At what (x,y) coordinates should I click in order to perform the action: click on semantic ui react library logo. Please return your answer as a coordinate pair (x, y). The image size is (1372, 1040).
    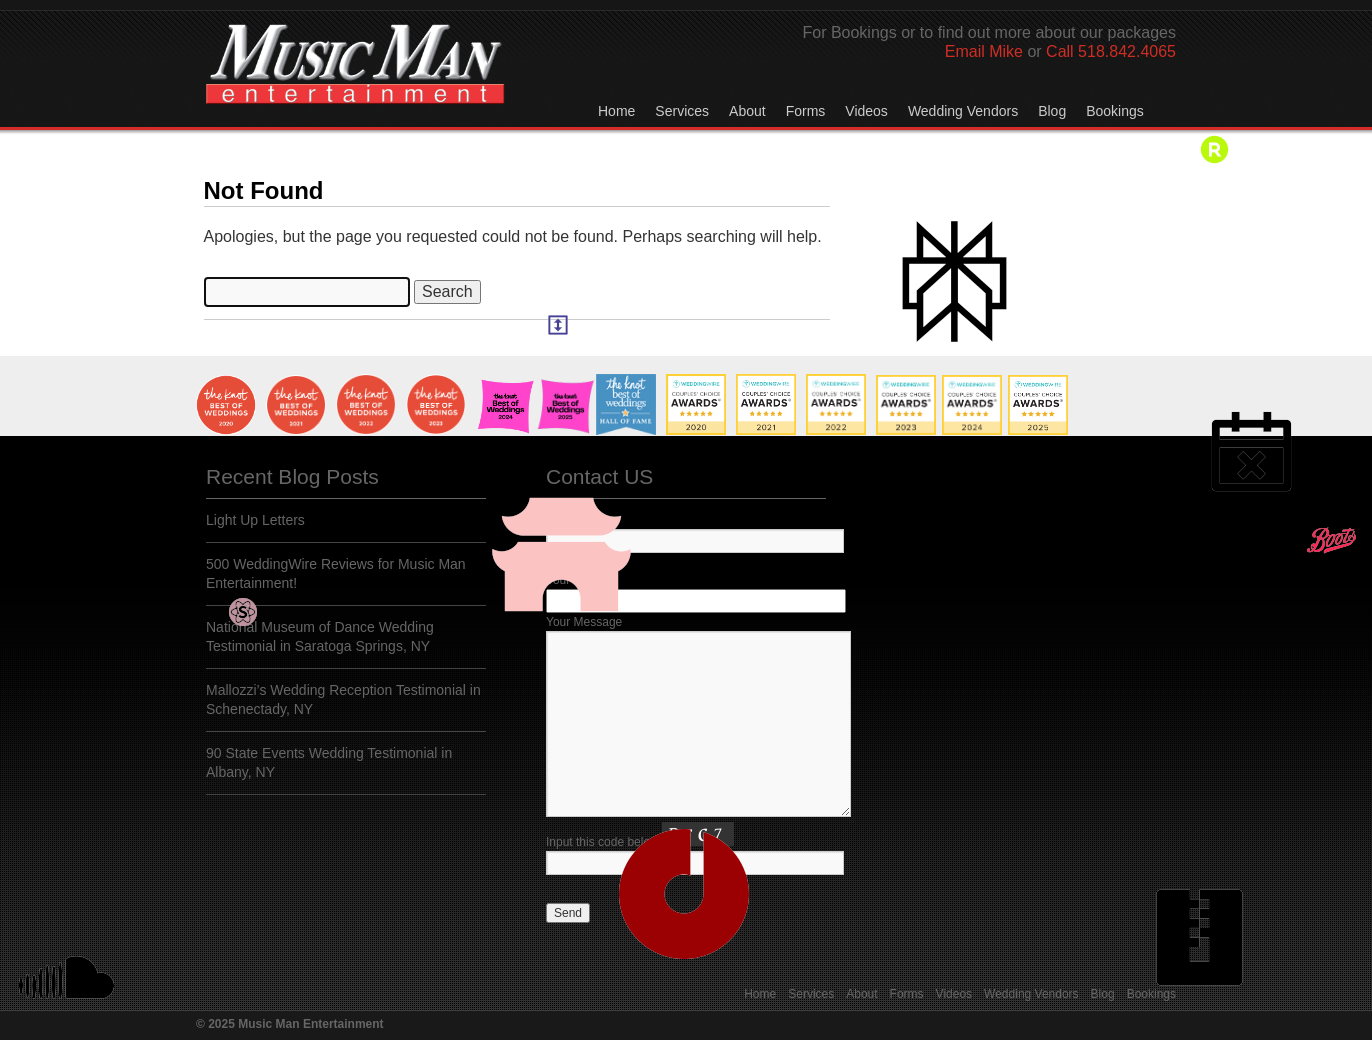
    Looking at the image, I should click on (243, 612).